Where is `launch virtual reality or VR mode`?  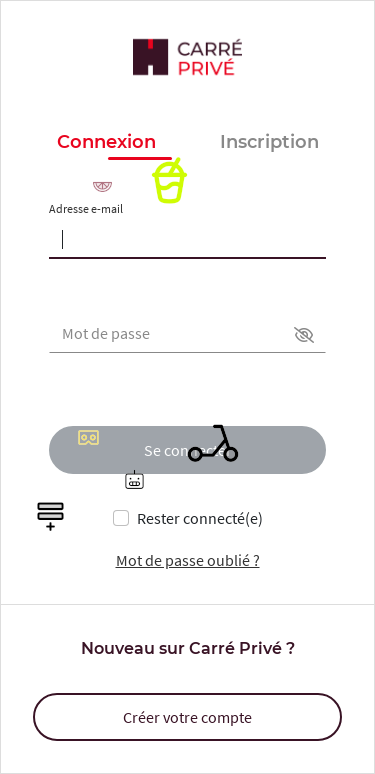
launch virtual reality or VR mode is located at coordinates (88, 437).